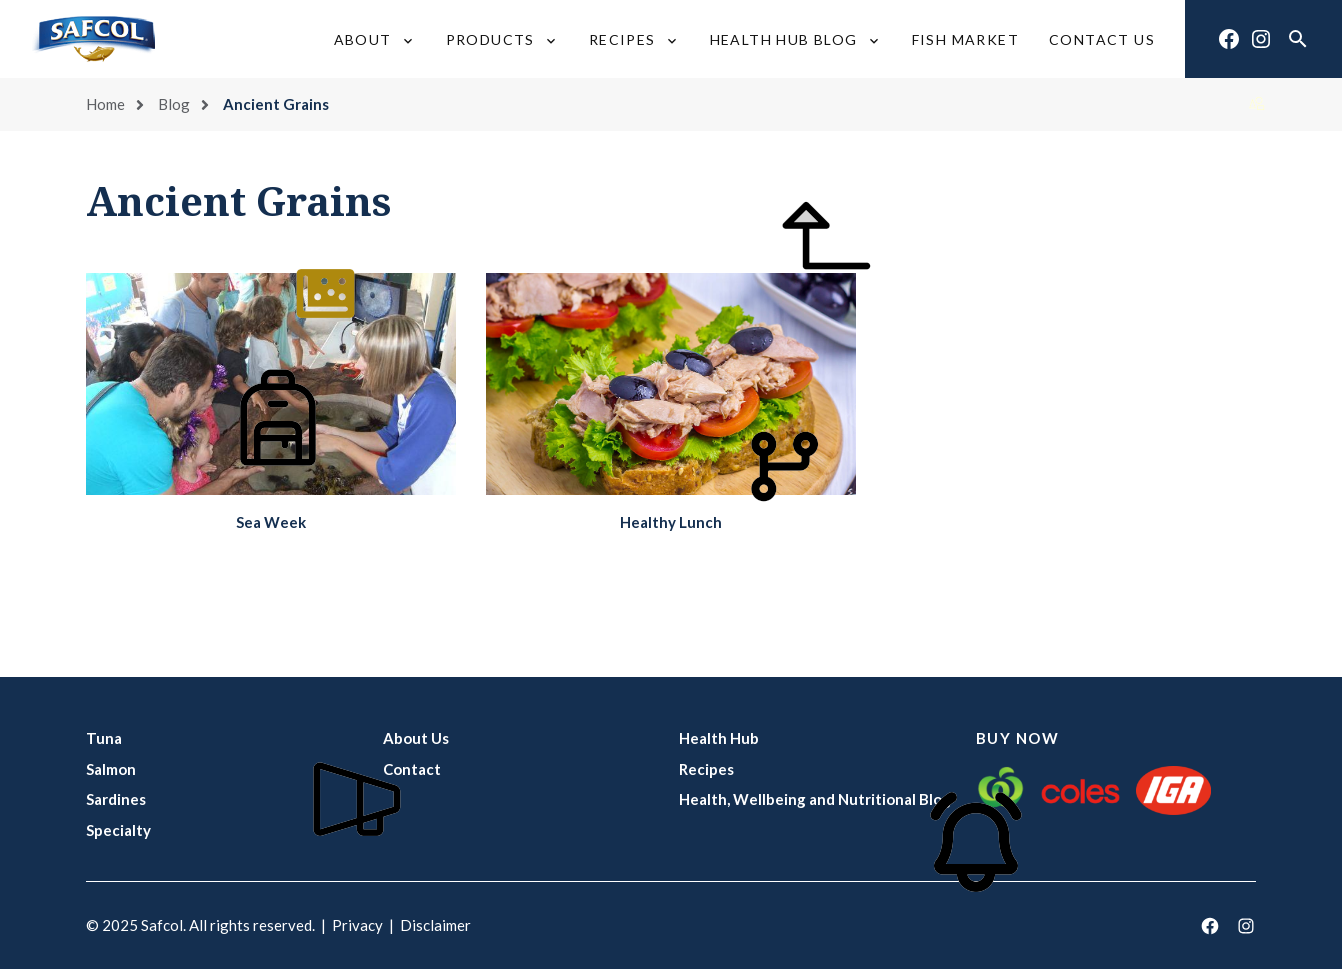 The width and height of the screenshot is (1342, 969). I want to click on view scatter plot data visualization, so click(325, 293).